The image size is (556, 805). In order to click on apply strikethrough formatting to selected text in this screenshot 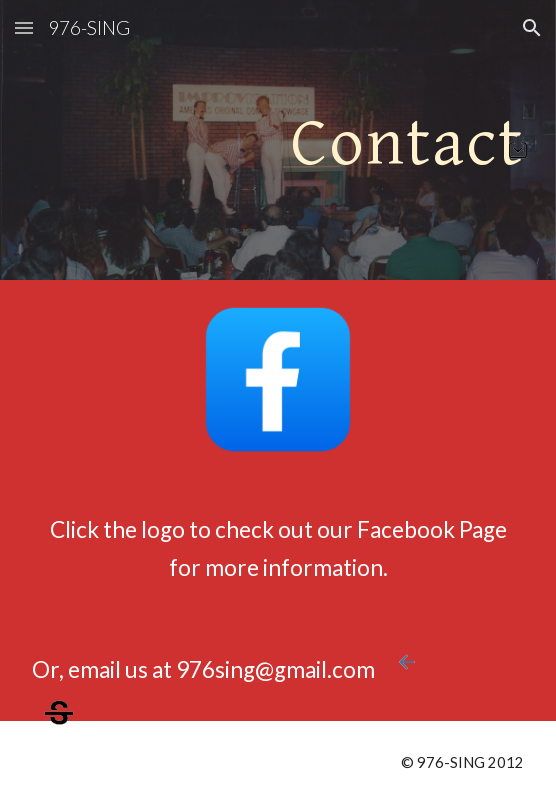, I will do `click(59, 715)`.